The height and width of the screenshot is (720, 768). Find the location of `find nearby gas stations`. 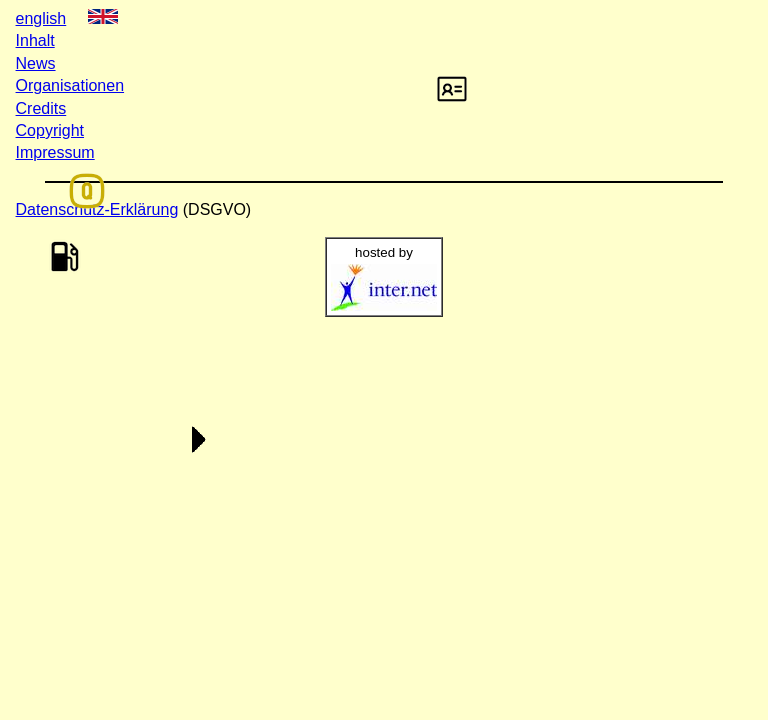

find nearby gas stations is located at coordinates (64, 256).